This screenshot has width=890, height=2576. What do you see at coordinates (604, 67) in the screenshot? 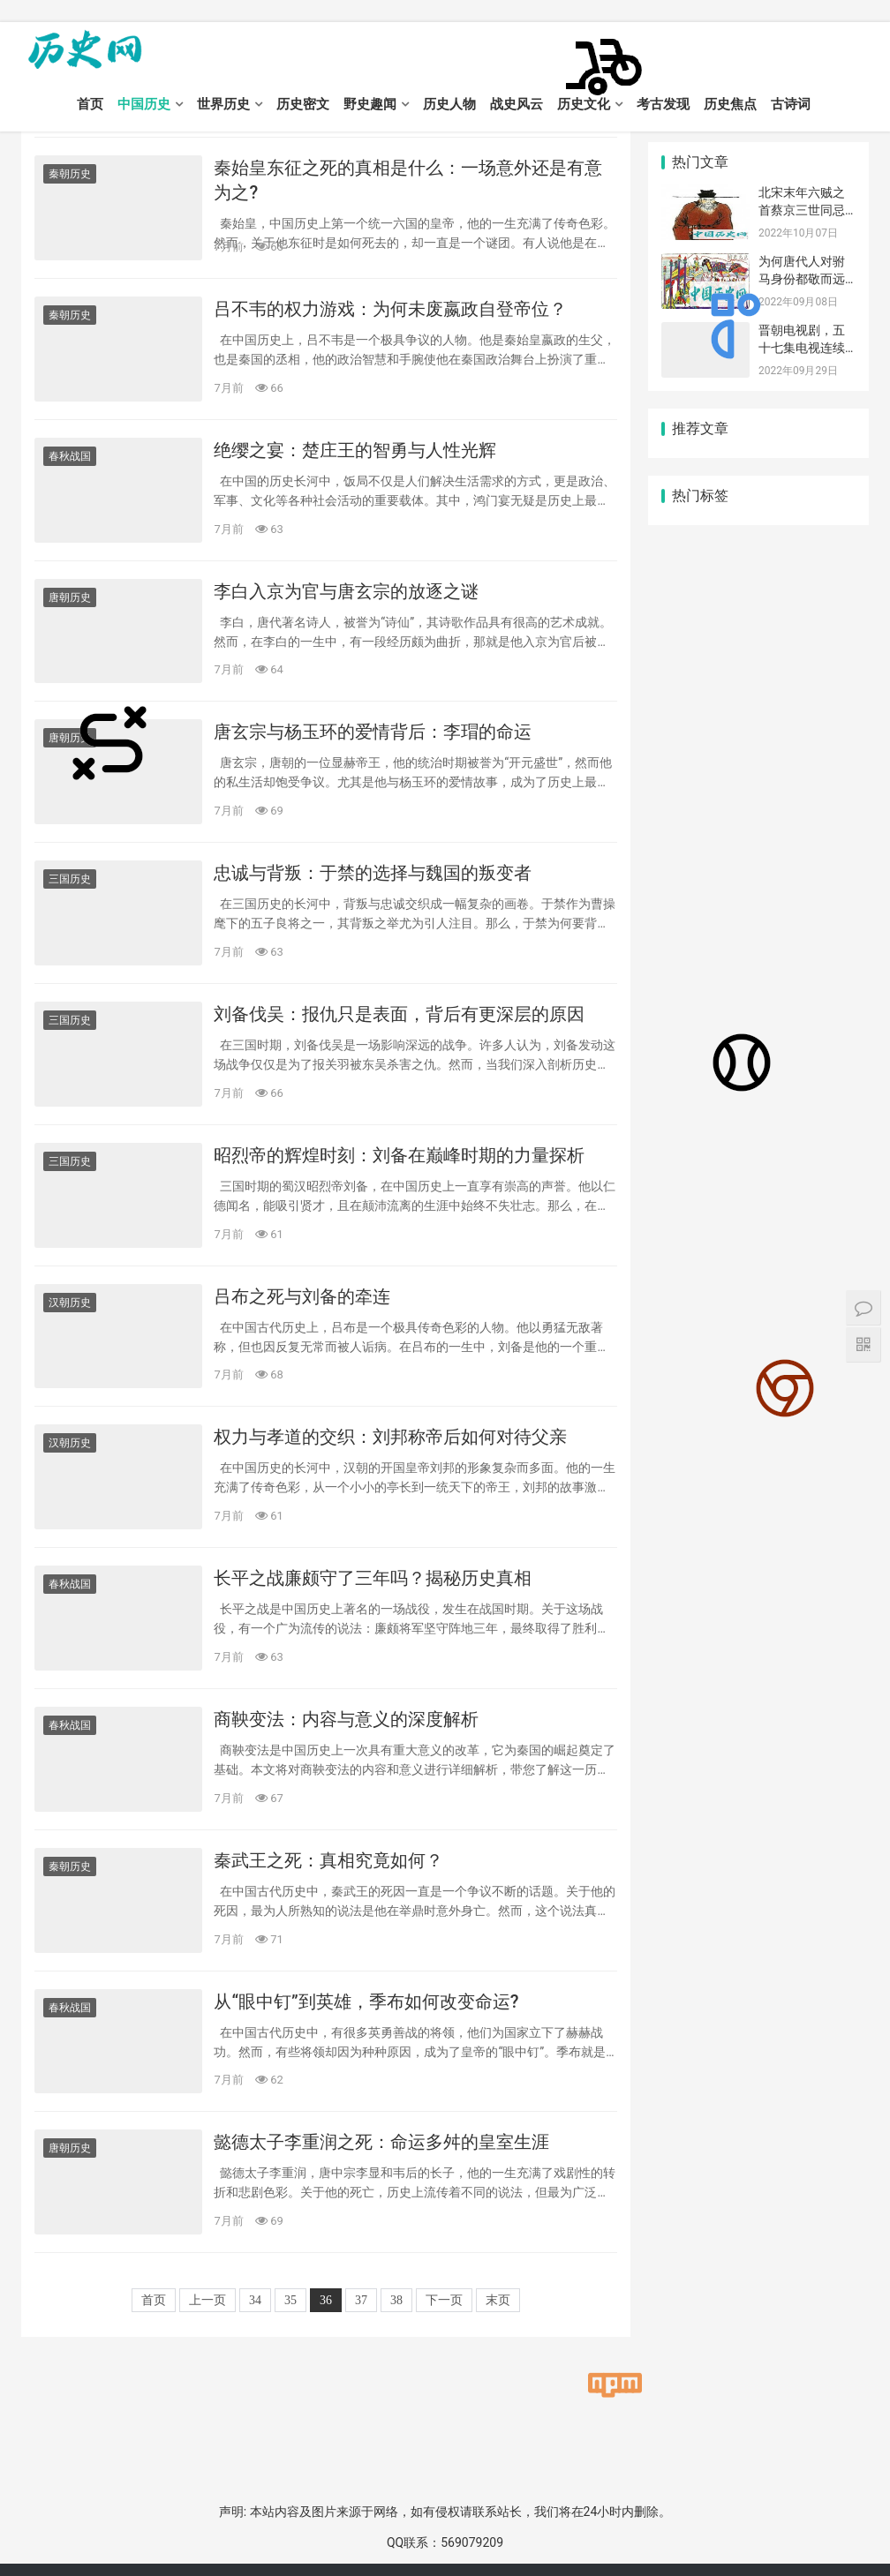
I see `view bike and scooter rental options` at bounding box center [604, 67].